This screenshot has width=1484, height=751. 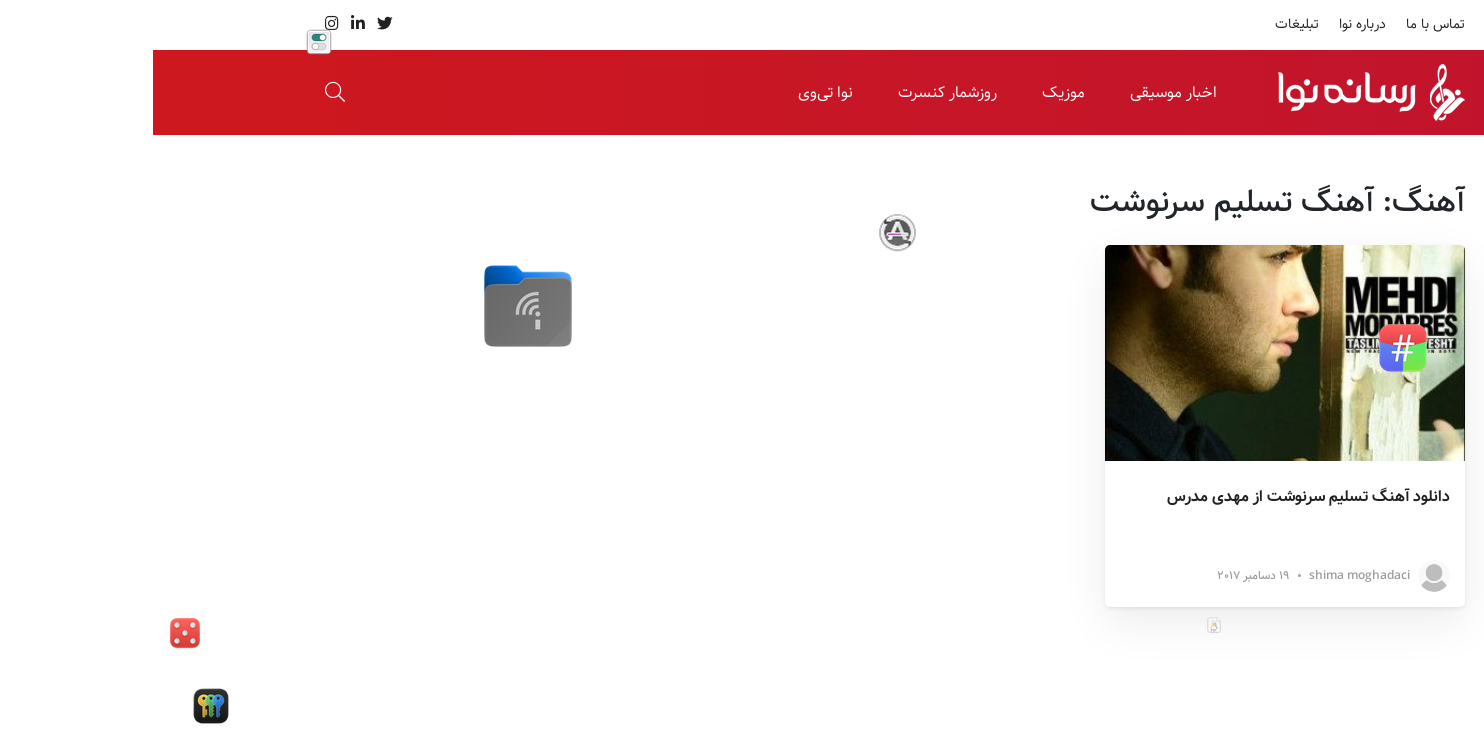 I want to click on open password manager app, so click(x=211, y=706).